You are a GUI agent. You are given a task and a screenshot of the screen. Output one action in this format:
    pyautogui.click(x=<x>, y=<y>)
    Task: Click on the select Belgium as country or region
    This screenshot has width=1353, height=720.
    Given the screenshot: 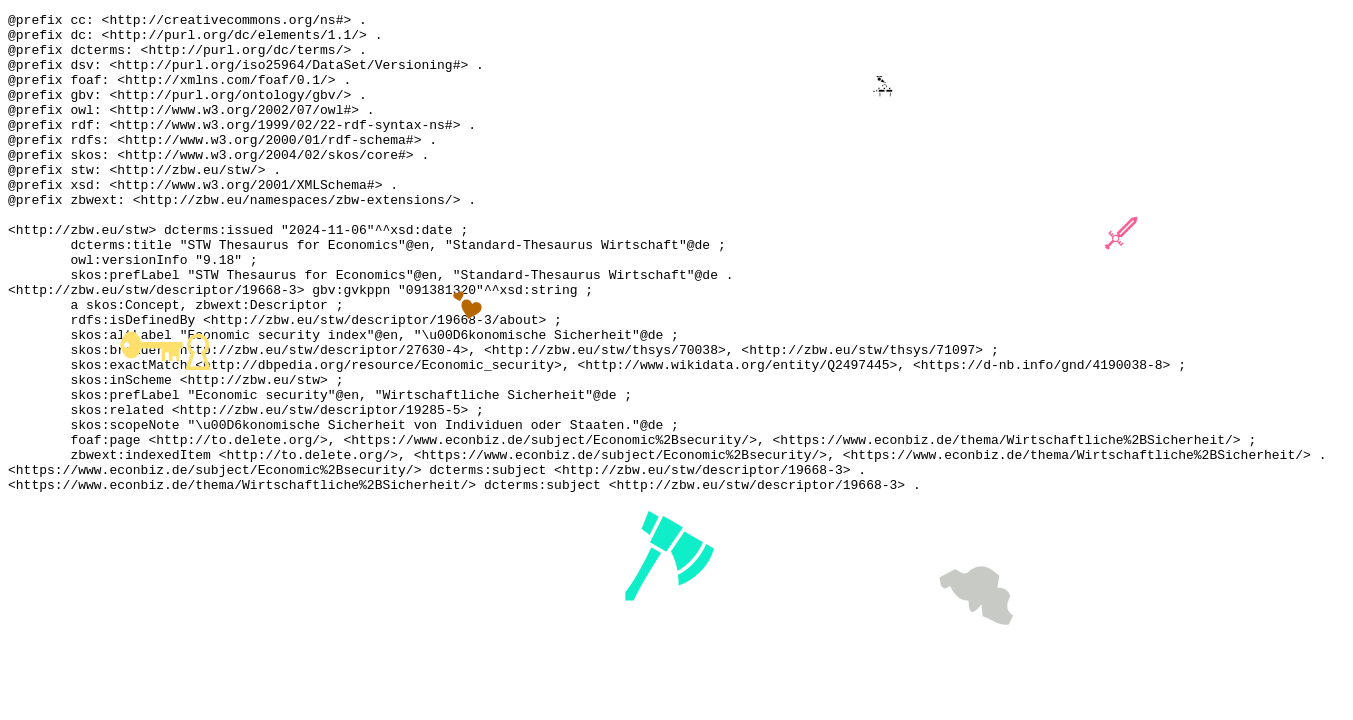 What is the action you would take?
    pyautogui.click(x=976, y=595)
    